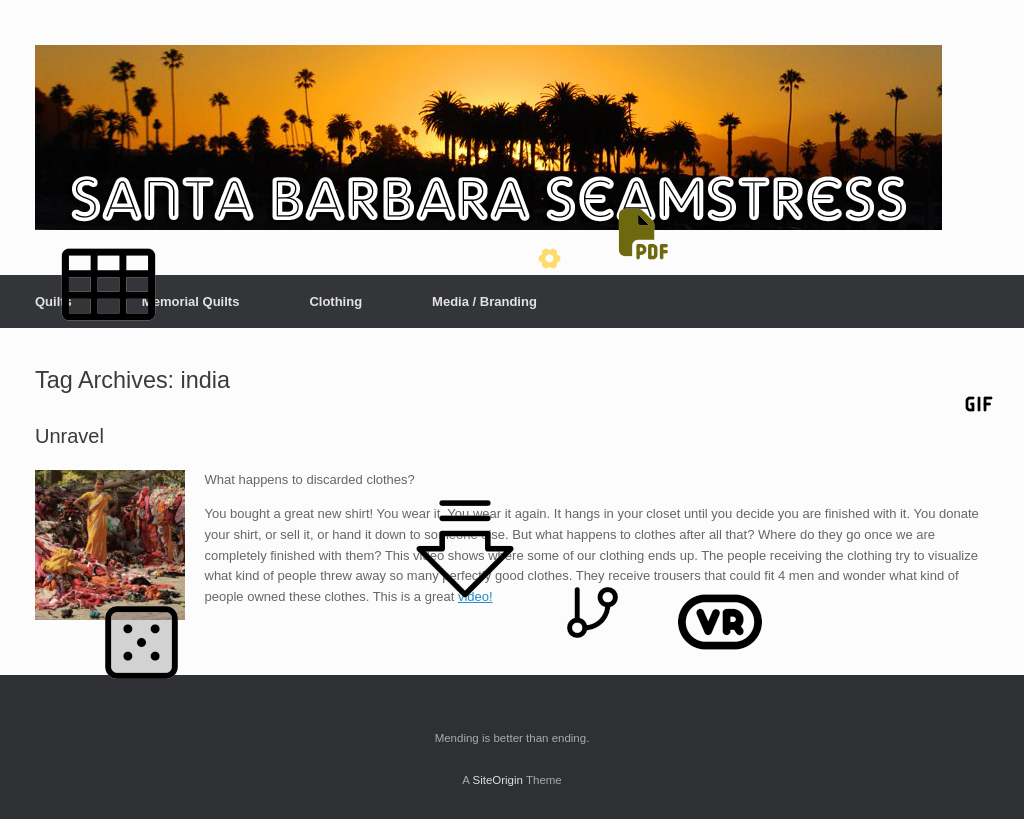  What do you see at coordinates (592, 612) in the screenshot?
I see `view or manage git branches` at bounding box center [592, 612].